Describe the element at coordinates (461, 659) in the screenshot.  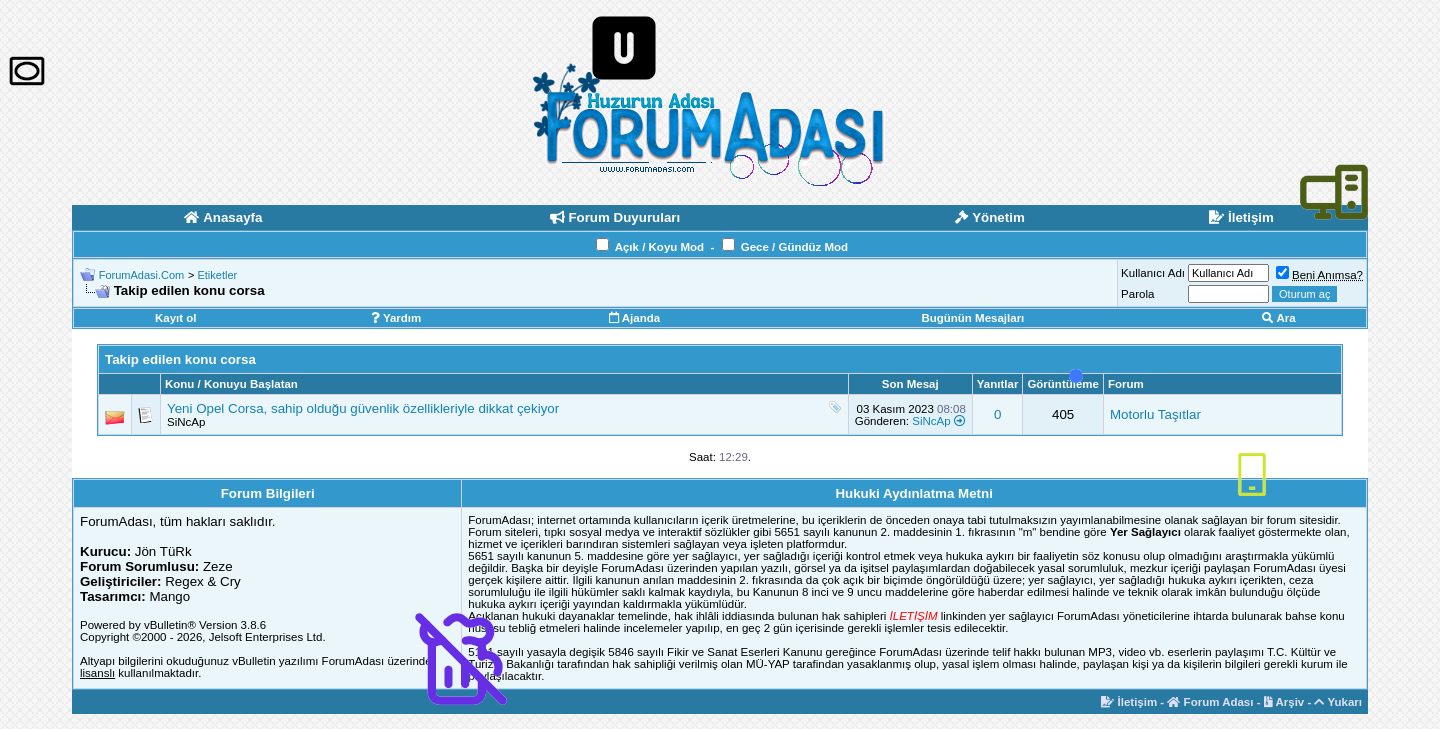
I see `indicates alcohol-free option or venue` at that location.